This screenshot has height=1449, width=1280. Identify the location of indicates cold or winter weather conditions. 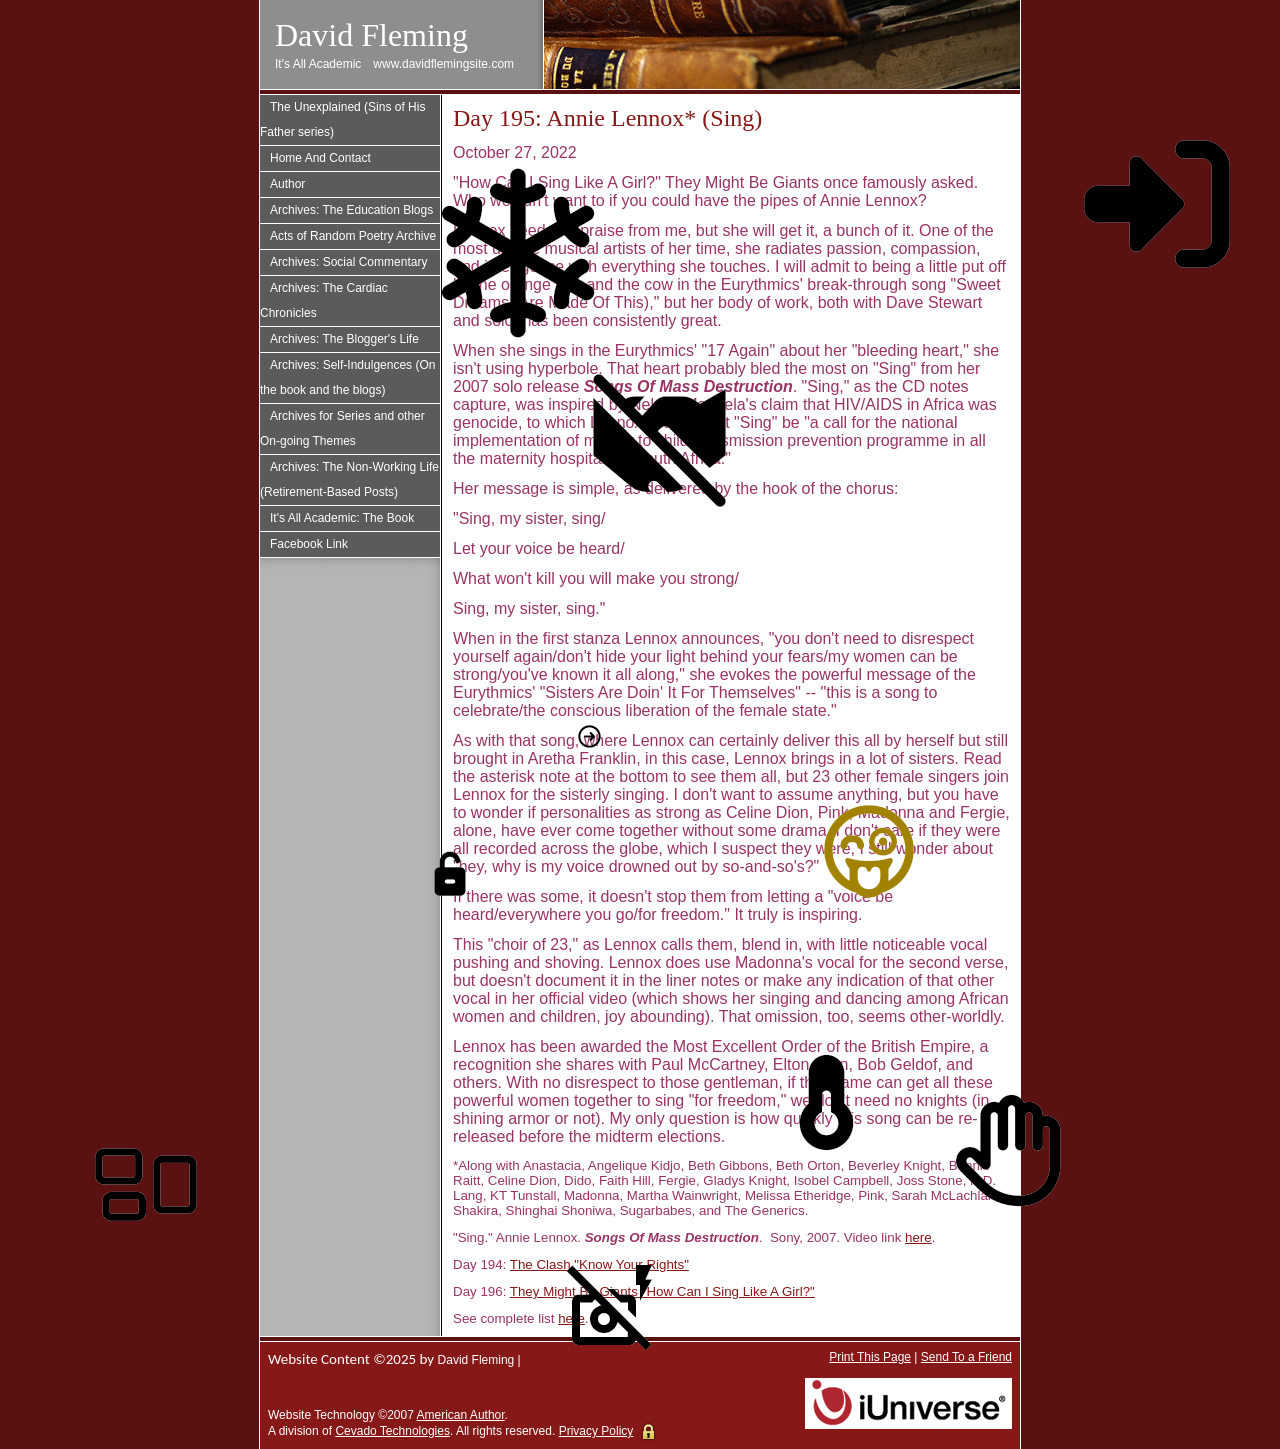
(518, 253).